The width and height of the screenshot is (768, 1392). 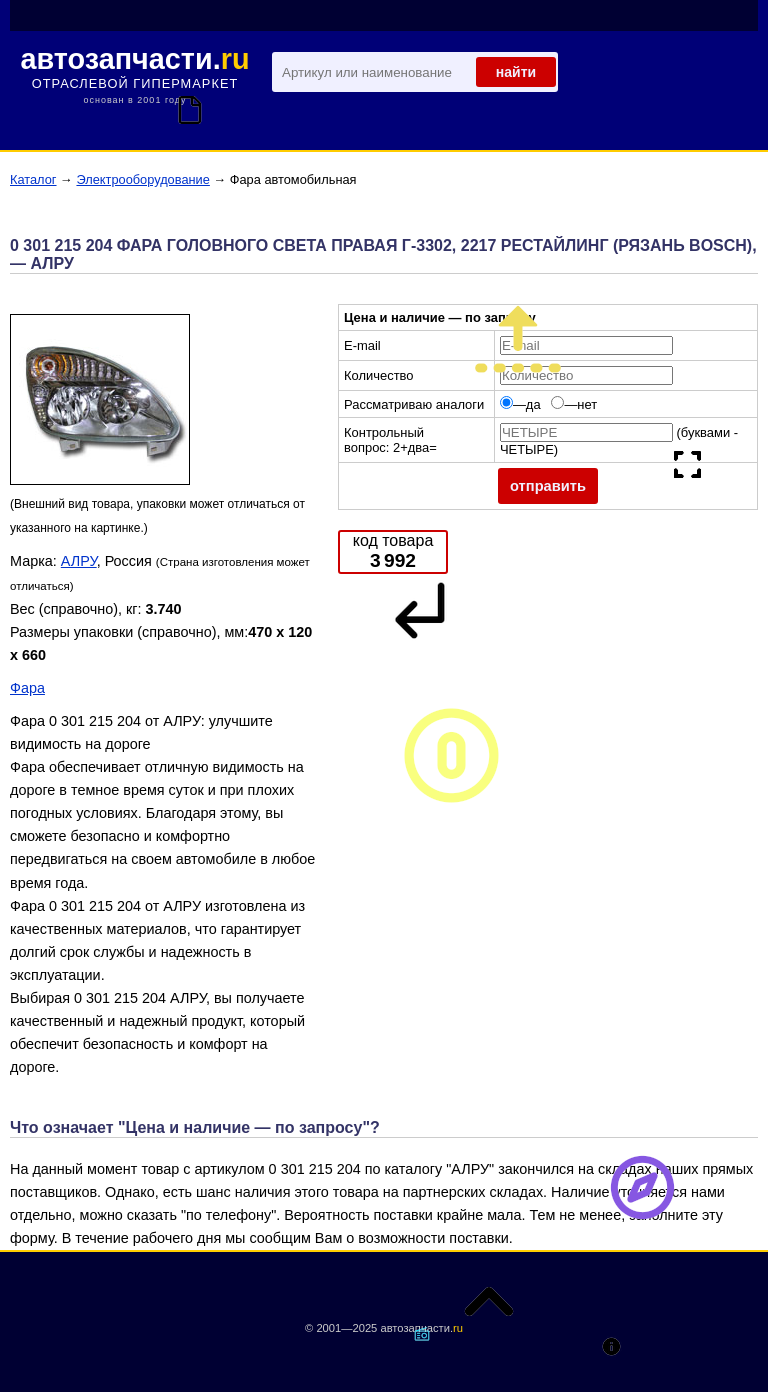 What do you see at coordinates (451, 755) in the screenshot?
I see `indicates zero items or empty count` at bounding box center [451, 755].